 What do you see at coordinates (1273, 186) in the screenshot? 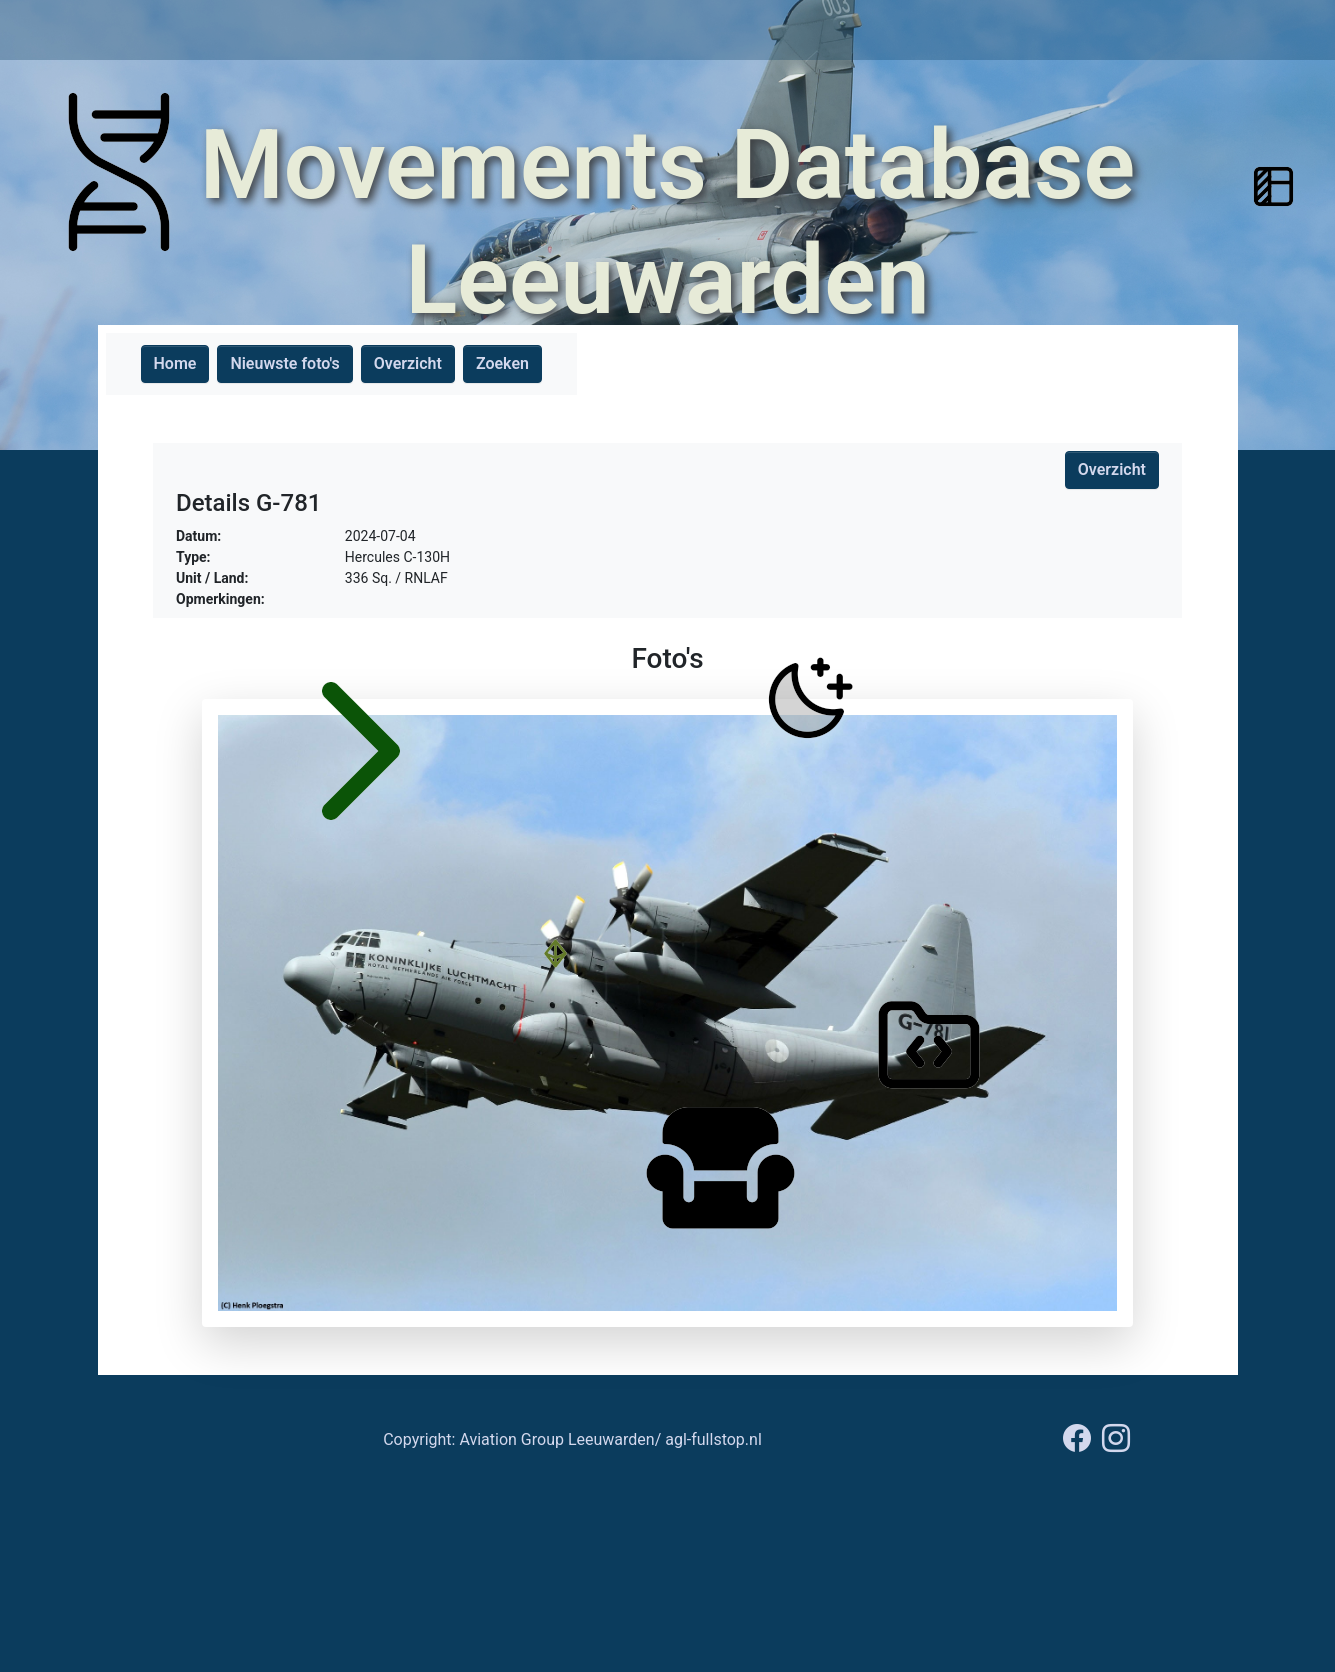
I see `select or highlight a table column` at bounding box center [1273, 186].